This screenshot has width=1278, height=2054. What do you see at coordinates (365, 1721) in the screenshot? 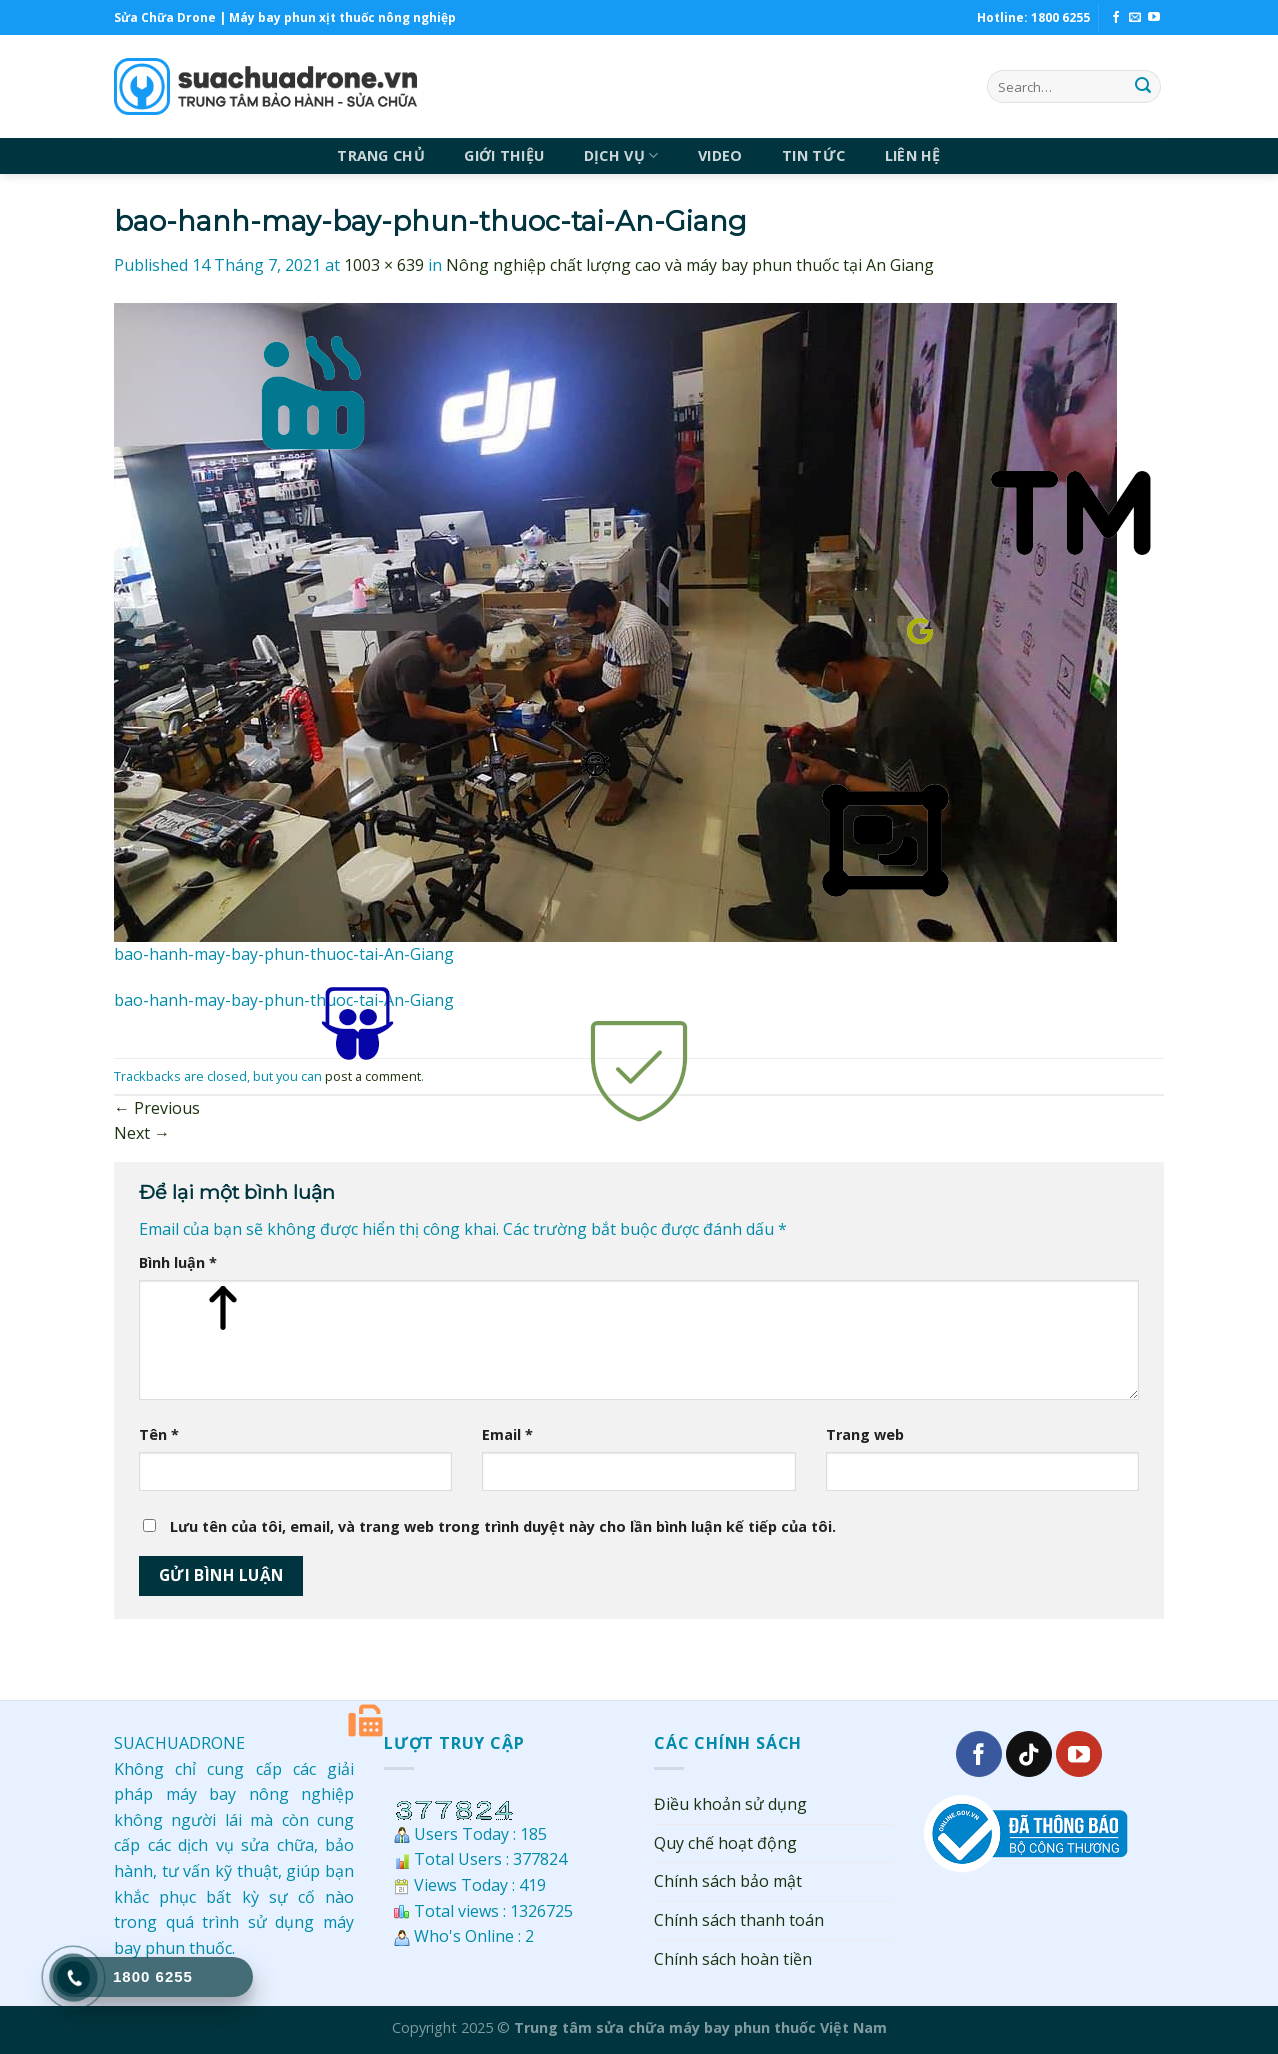
I see `send or receive a fax` at bounding box center [365, 1721].